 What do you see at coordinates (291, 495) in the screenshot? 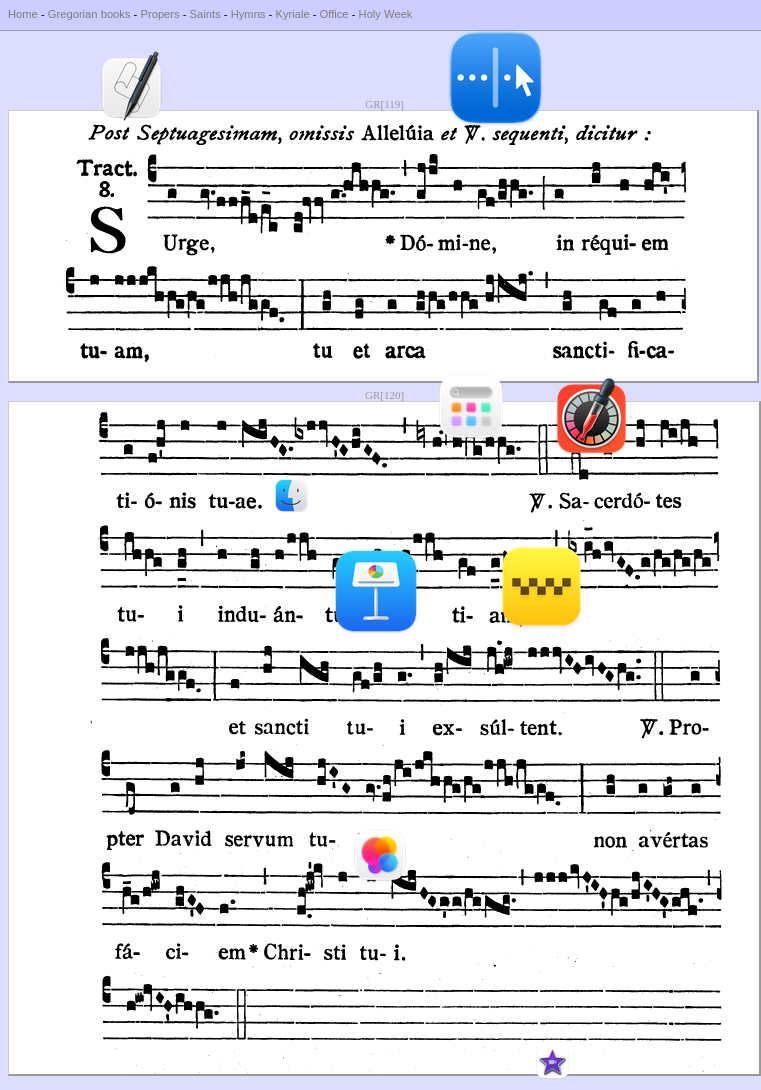
I see `open Finder to browse files and folders` at bounding box center [291, 495].